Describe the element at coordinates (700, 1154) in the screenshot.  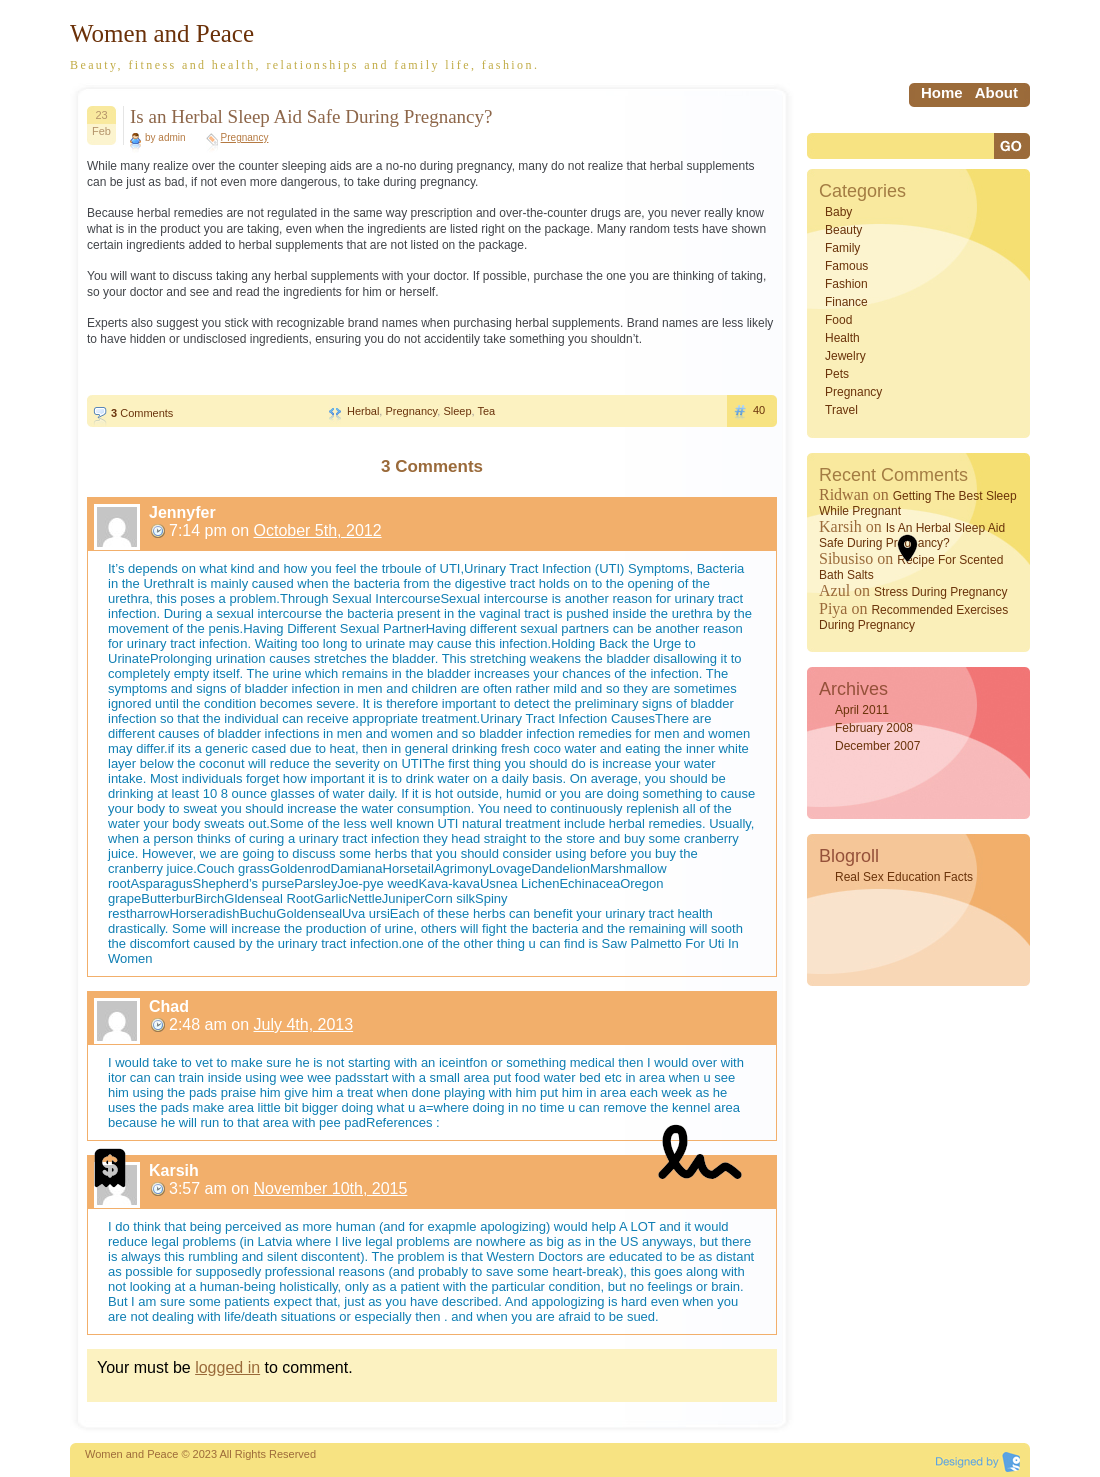
I see `add your signature to a document` at that location.